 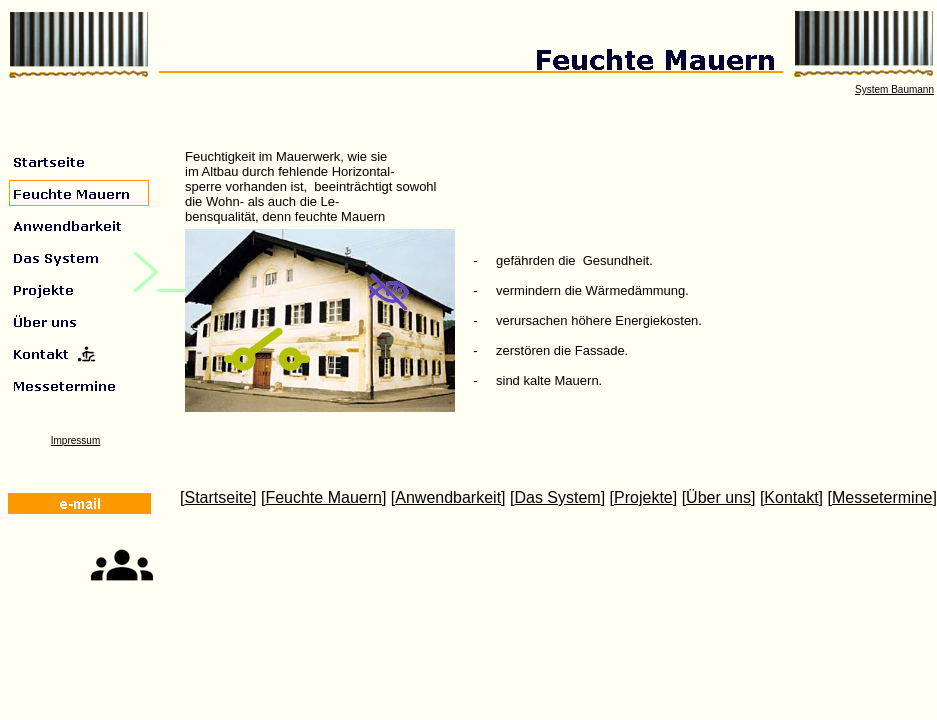 I want to click on view or manage groups, so click(x=122, y=565).